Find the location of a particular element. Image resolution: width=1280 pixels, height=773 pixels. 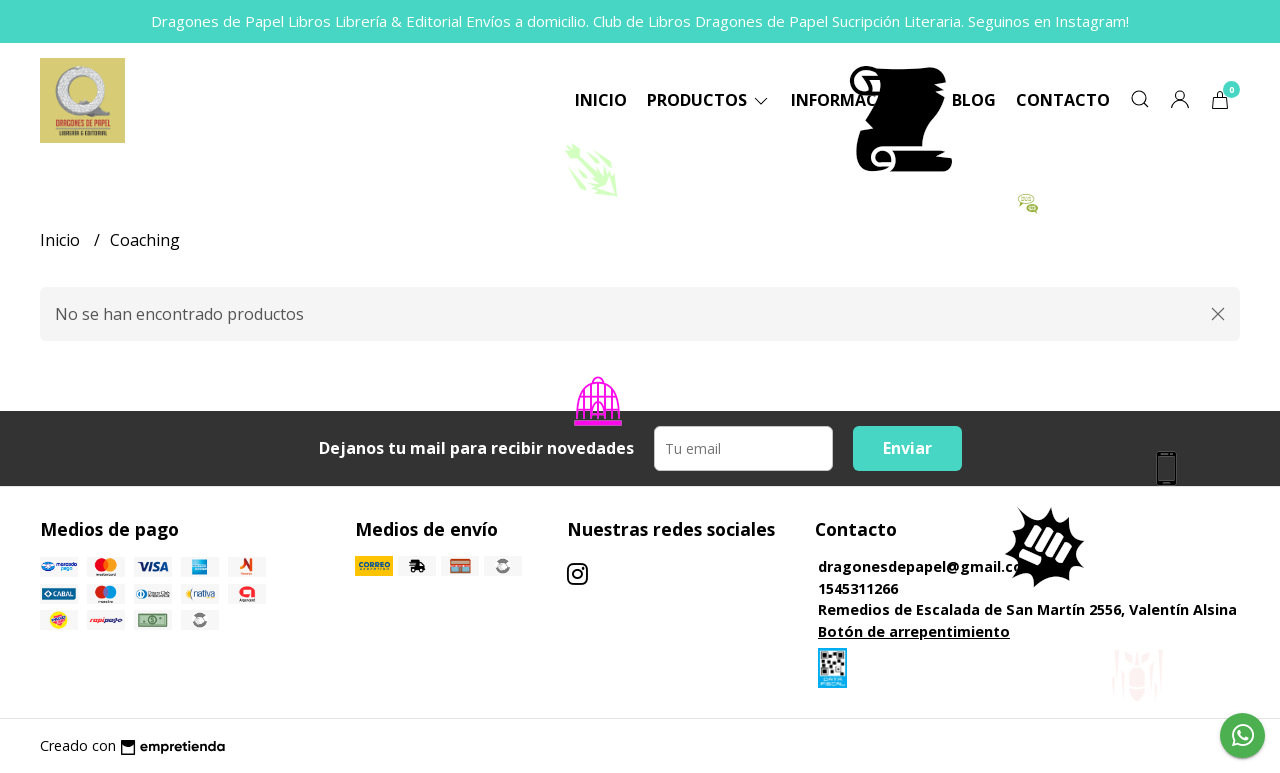

indicates an incoming attack or bombing event in gameplay is located at coordinates (1137, 676).